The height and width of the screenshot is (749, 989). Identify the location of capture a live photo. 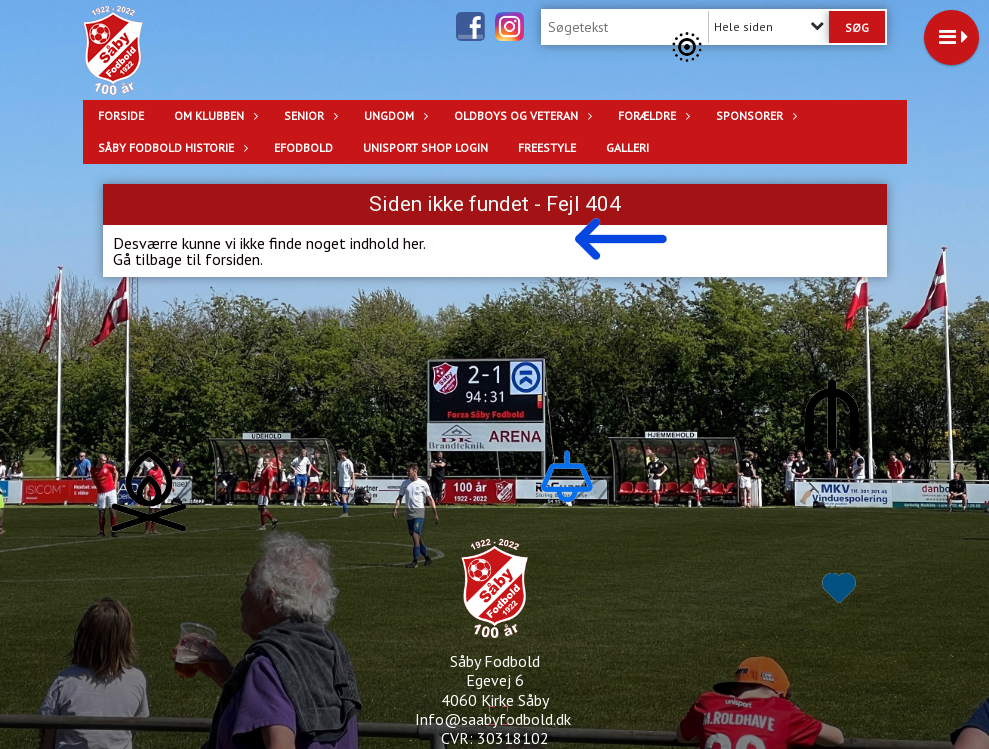
(687, 47).